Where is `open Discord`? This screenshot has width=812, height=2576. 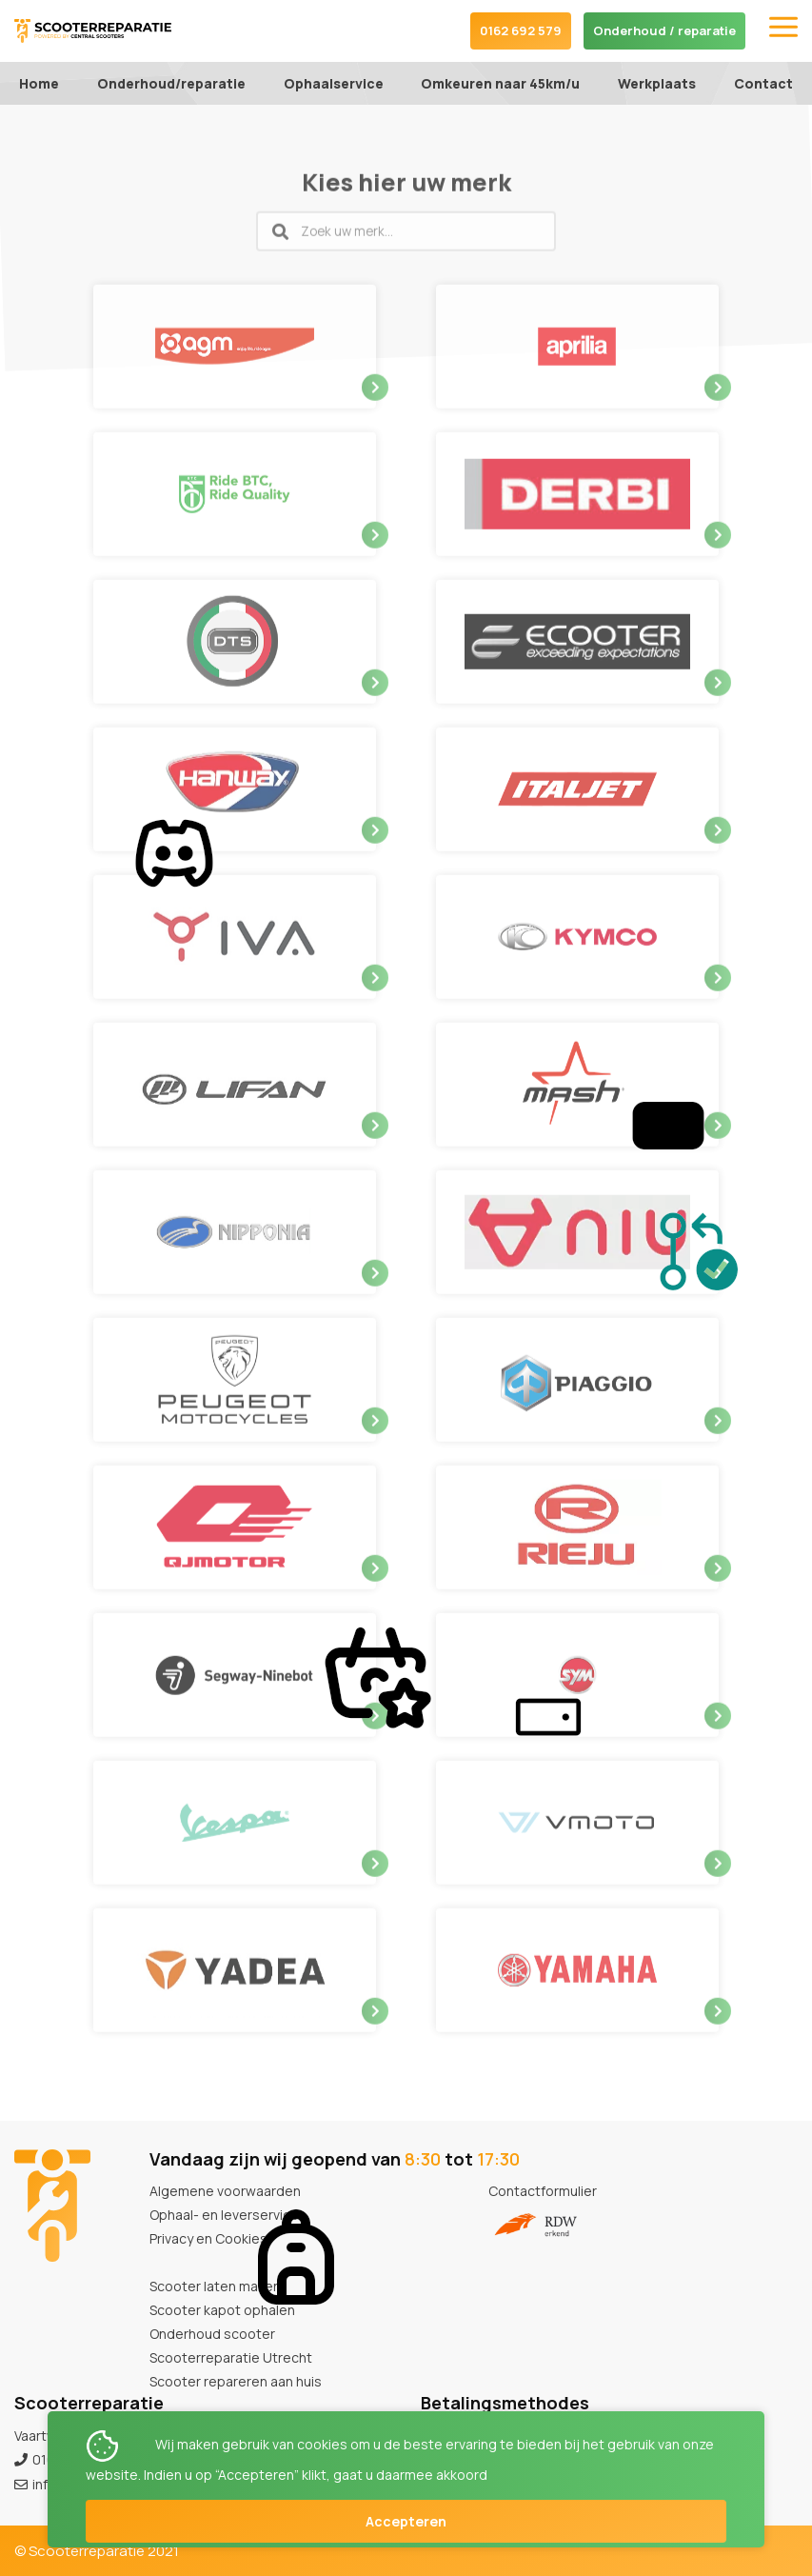 open Discord is located at coordinates (174, 853).